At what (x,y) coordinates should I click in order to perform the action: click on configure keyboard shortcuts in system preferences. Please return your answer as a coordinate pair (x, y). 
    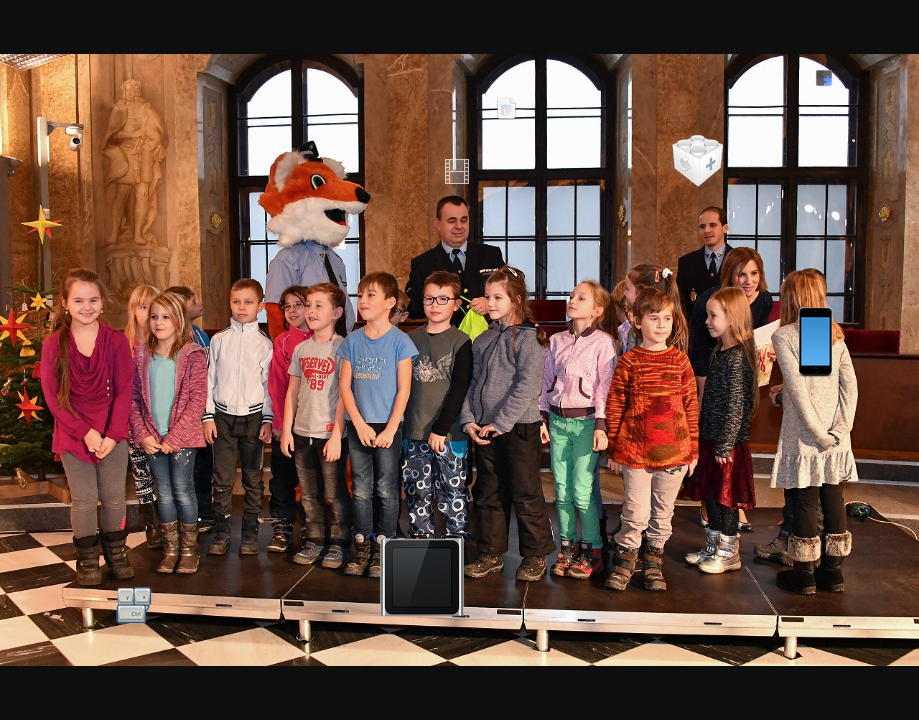
    Looking at the image, I should click on (134, 606).